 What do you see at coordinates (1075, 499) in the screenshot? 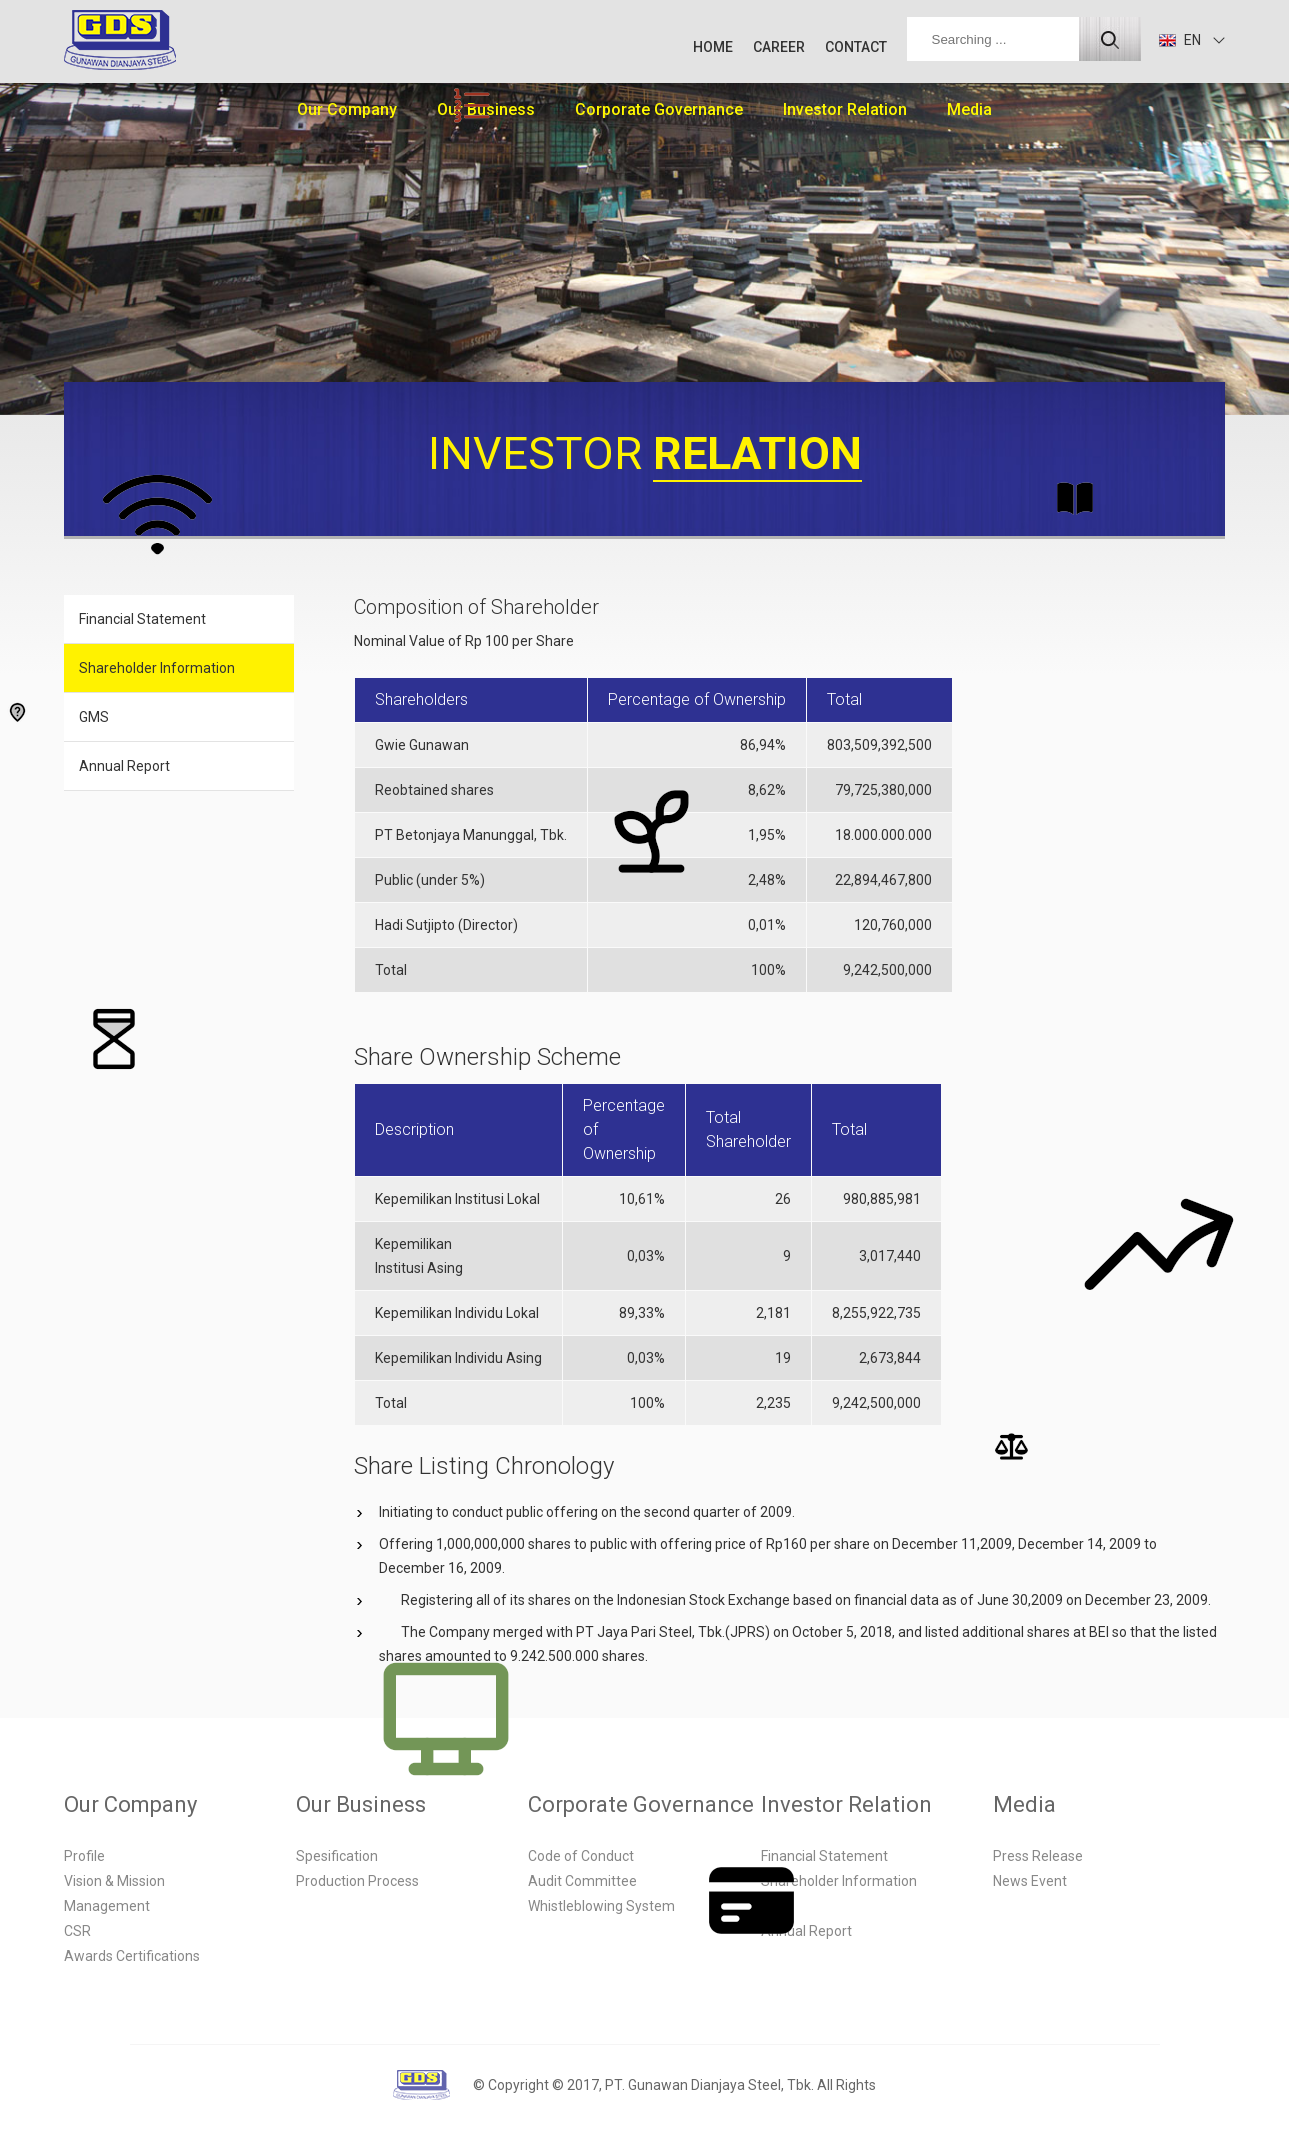
I see `open reading mode or e-reader` at bounding box center [1075, 499].